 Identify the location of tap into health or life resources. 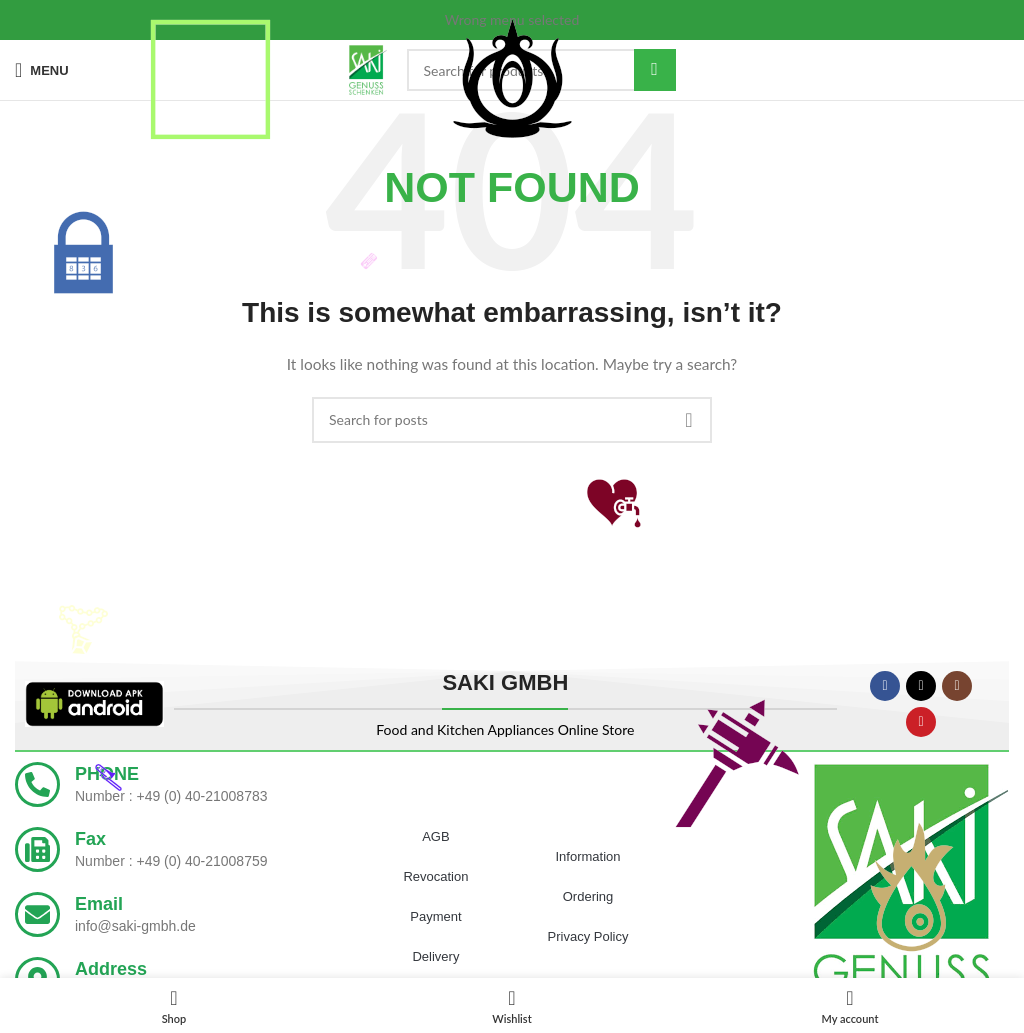
(614, 501).